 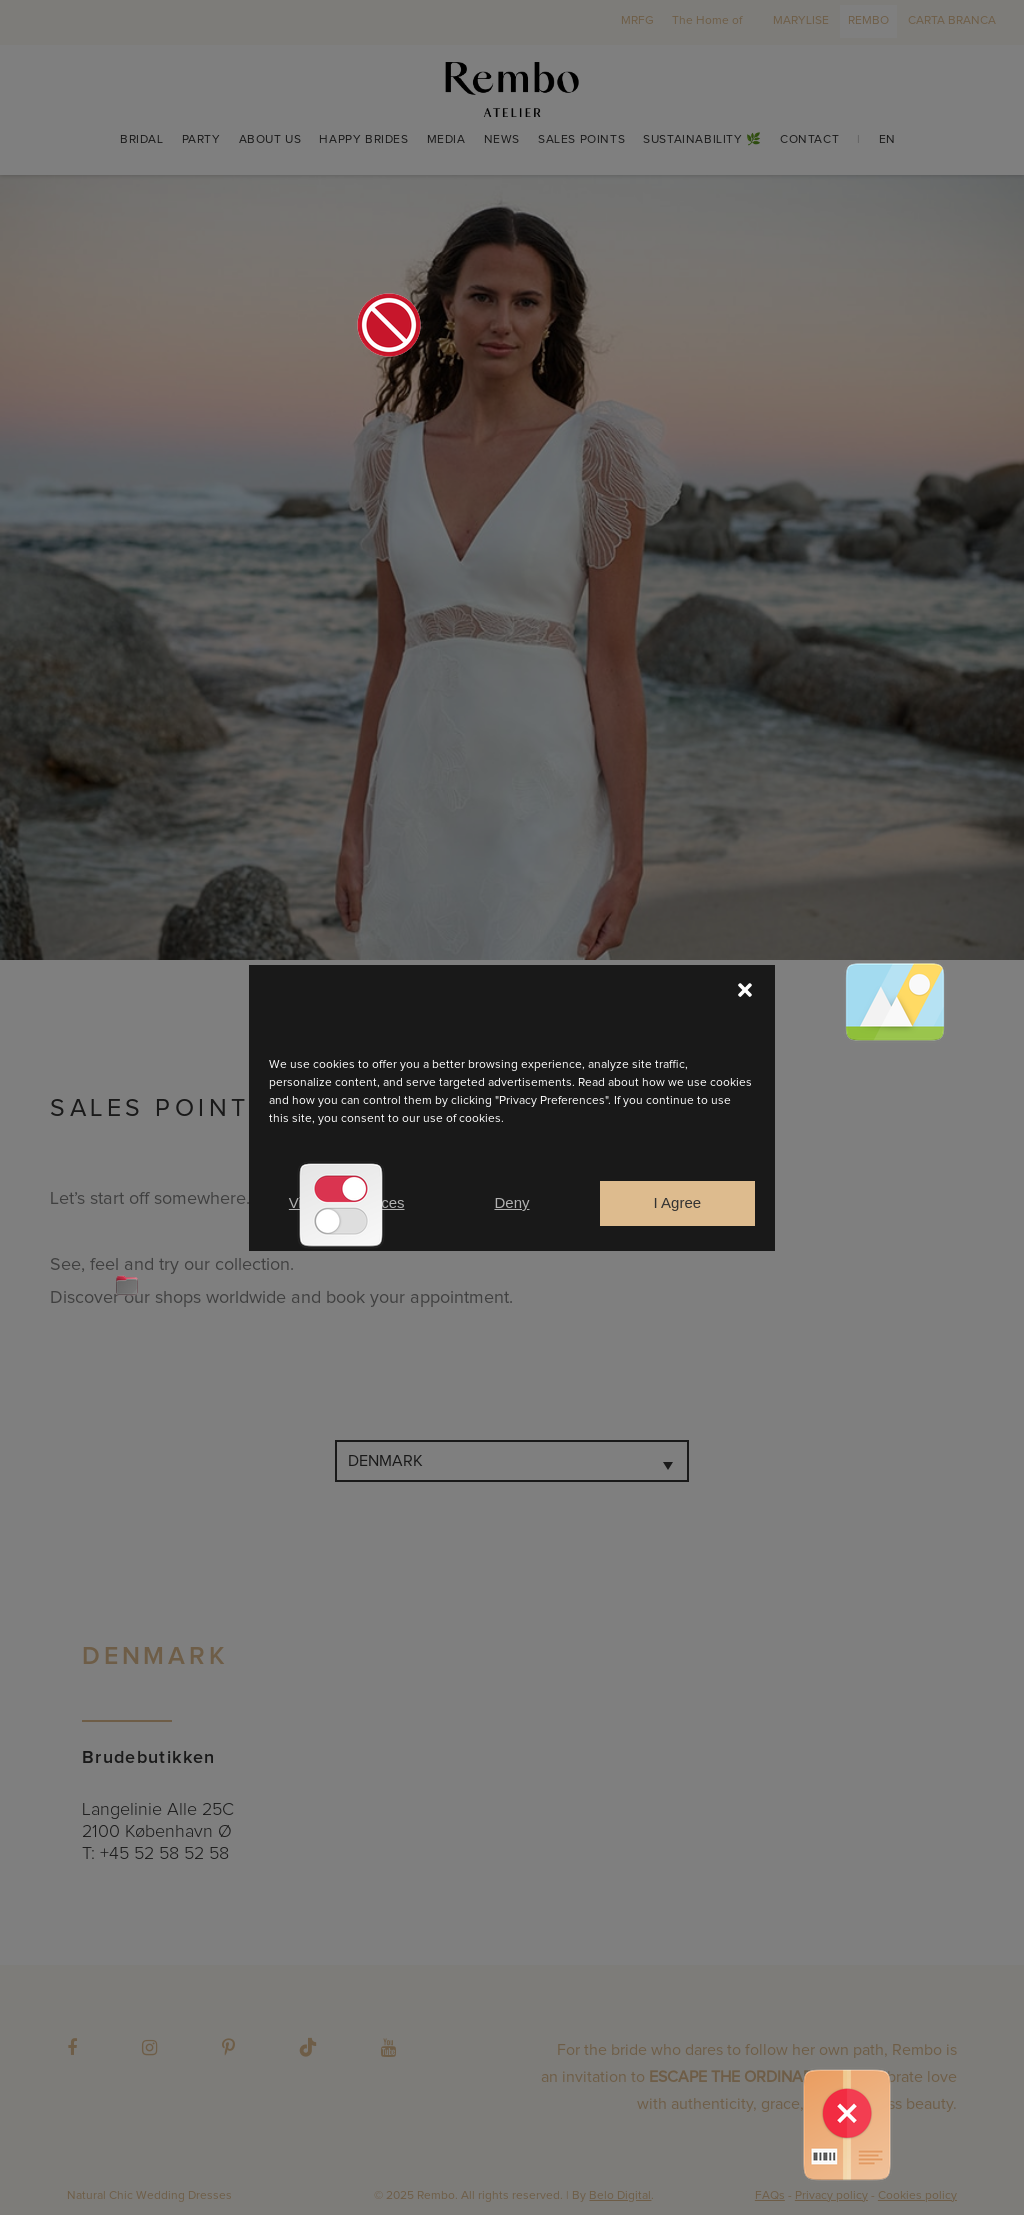 What do you see at coordinates (389, 325) in the screenshot?
I see `delete selected email message` at bounding box center [389, 325].